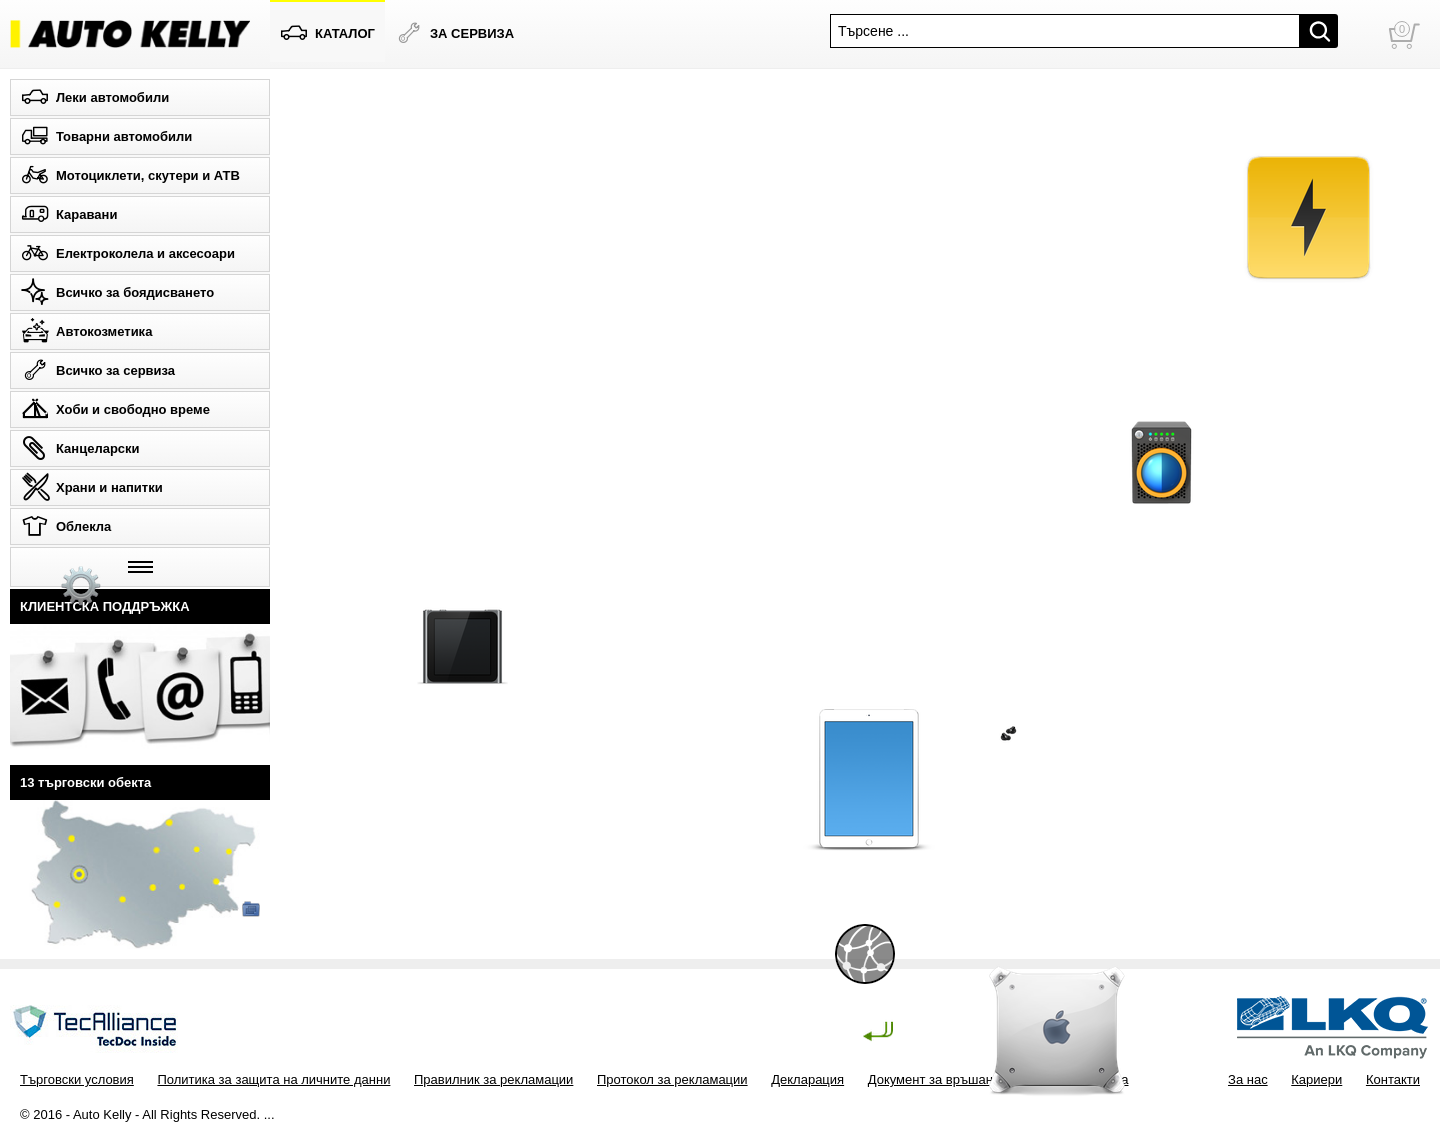  What do you see at coordinates (1161, 462) in the screenshot?
I see `access RAID storage configuration settings` at bounding box center [1161, 462].